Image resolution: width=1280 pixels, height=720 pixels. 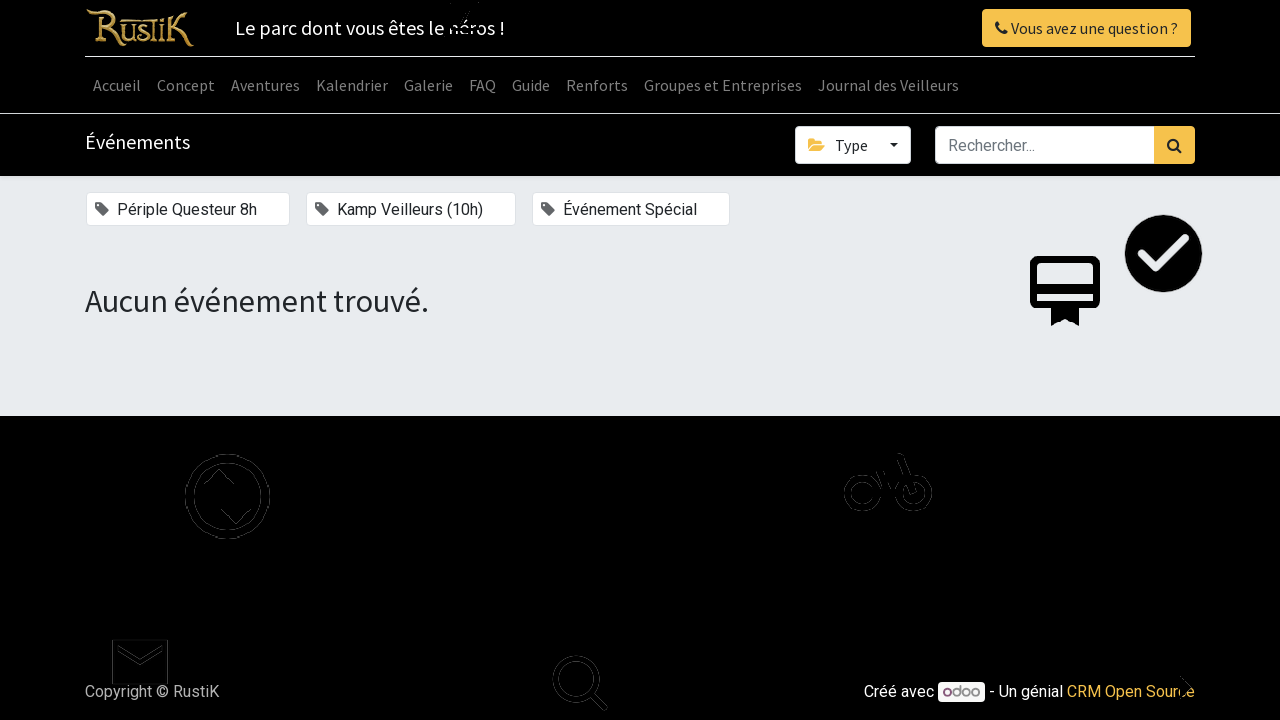 I want to click on view membership card details, so click(x=1065, y=291).